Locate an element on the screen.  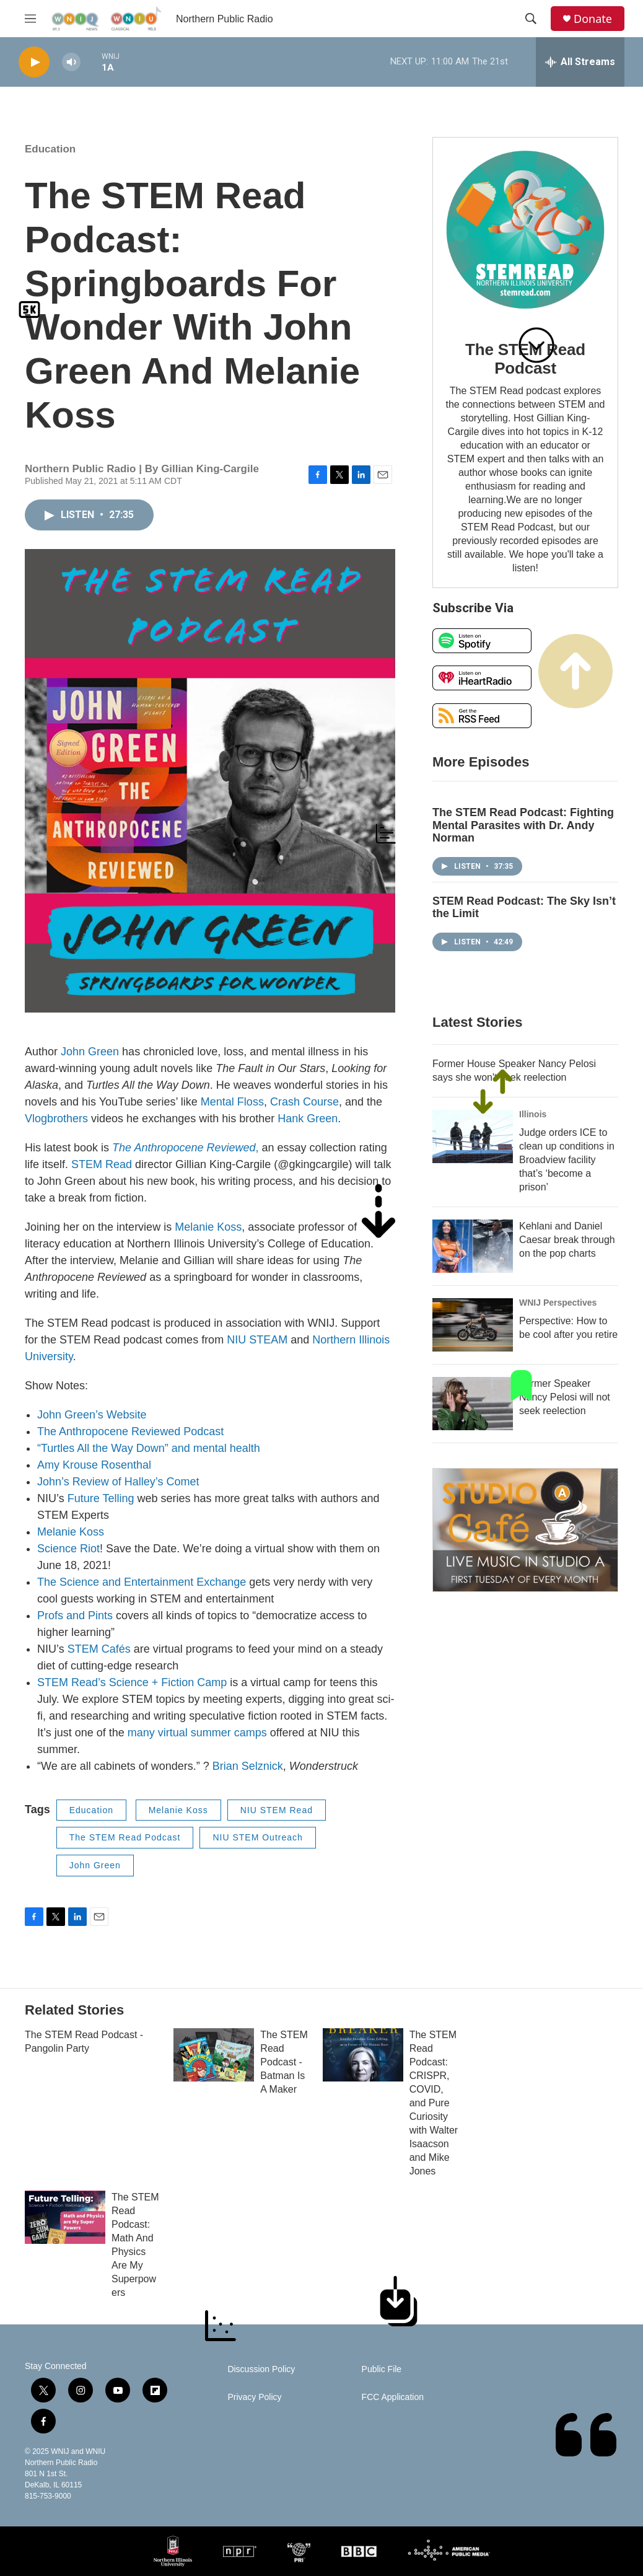
expand to show more content is located at coordinates (536, 345).